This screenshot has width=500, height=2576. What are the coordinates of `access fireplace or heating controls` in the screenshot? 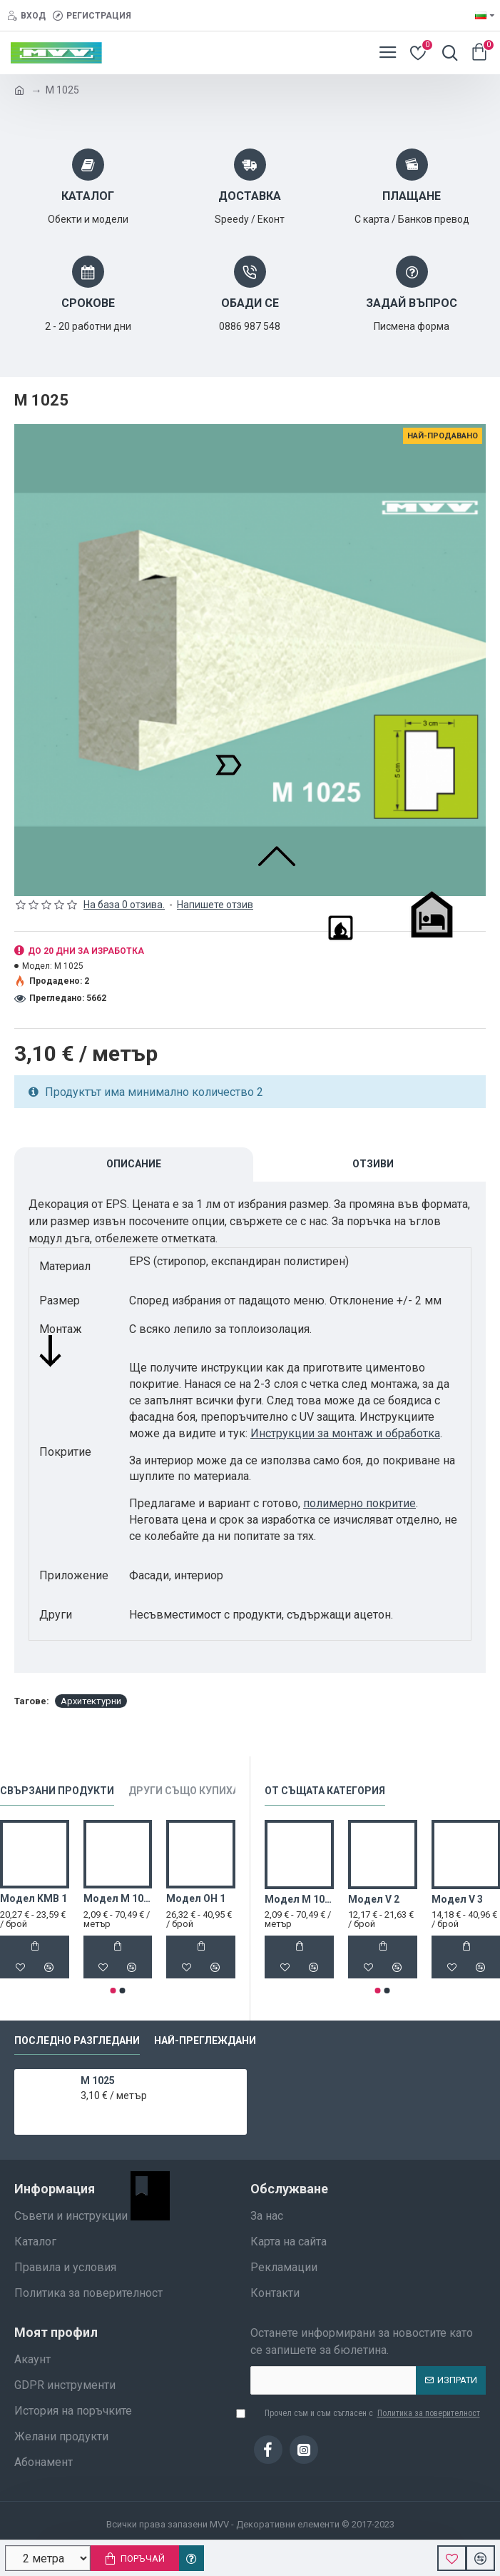 It's located at (340, 927).